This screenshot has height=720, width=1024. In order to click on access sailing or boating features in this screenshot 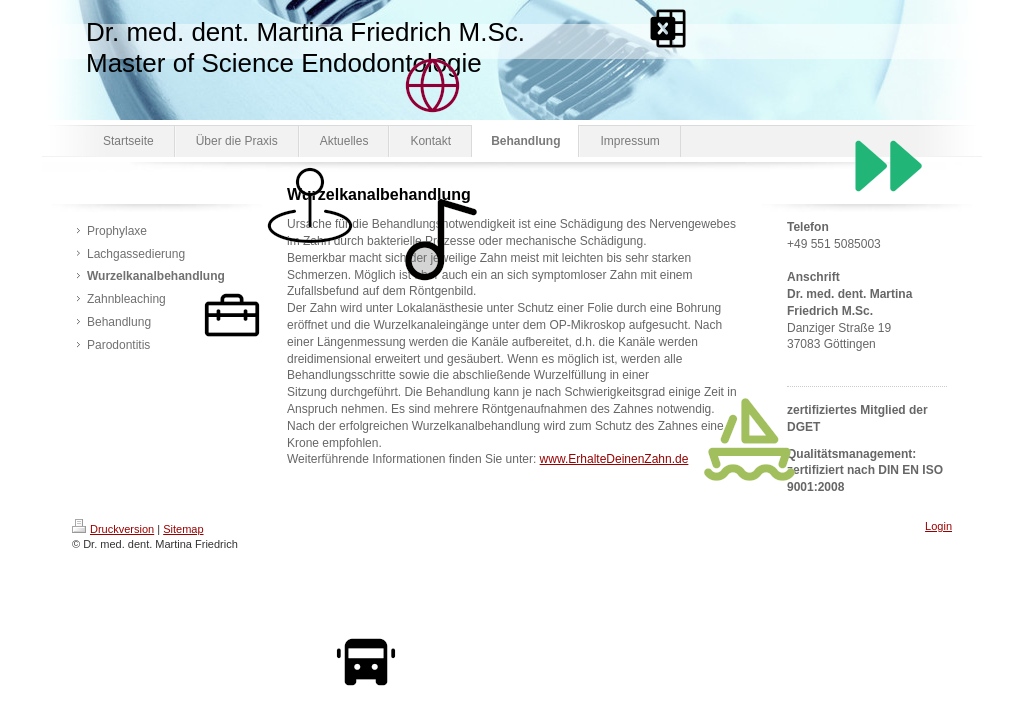, I will do `click(749, 439)`.